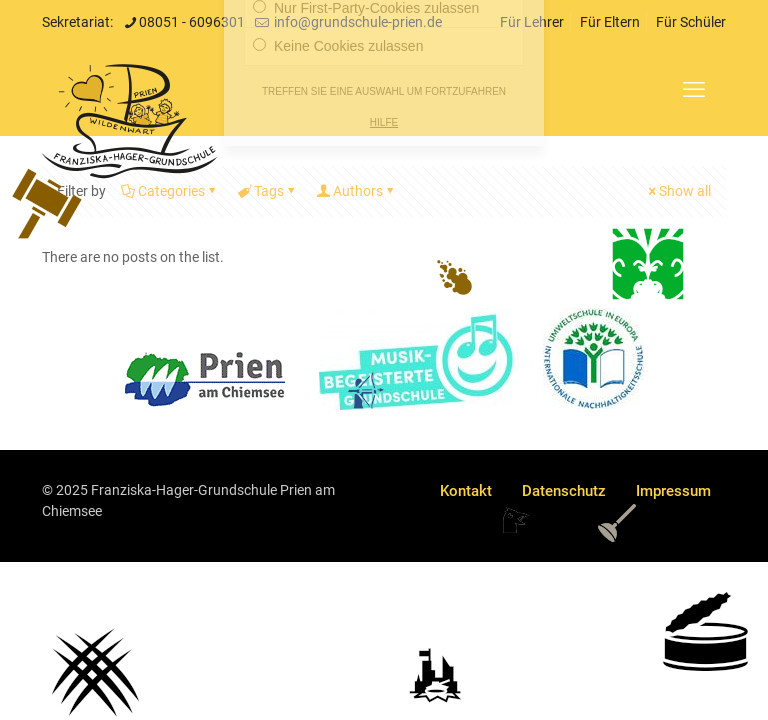 This screenshot has height=720, width=768. What do you see at coordinates (617, 523) in the screenshot?
I see `report a plumbing issue or maintenance request` at bounding box center [617, 523].